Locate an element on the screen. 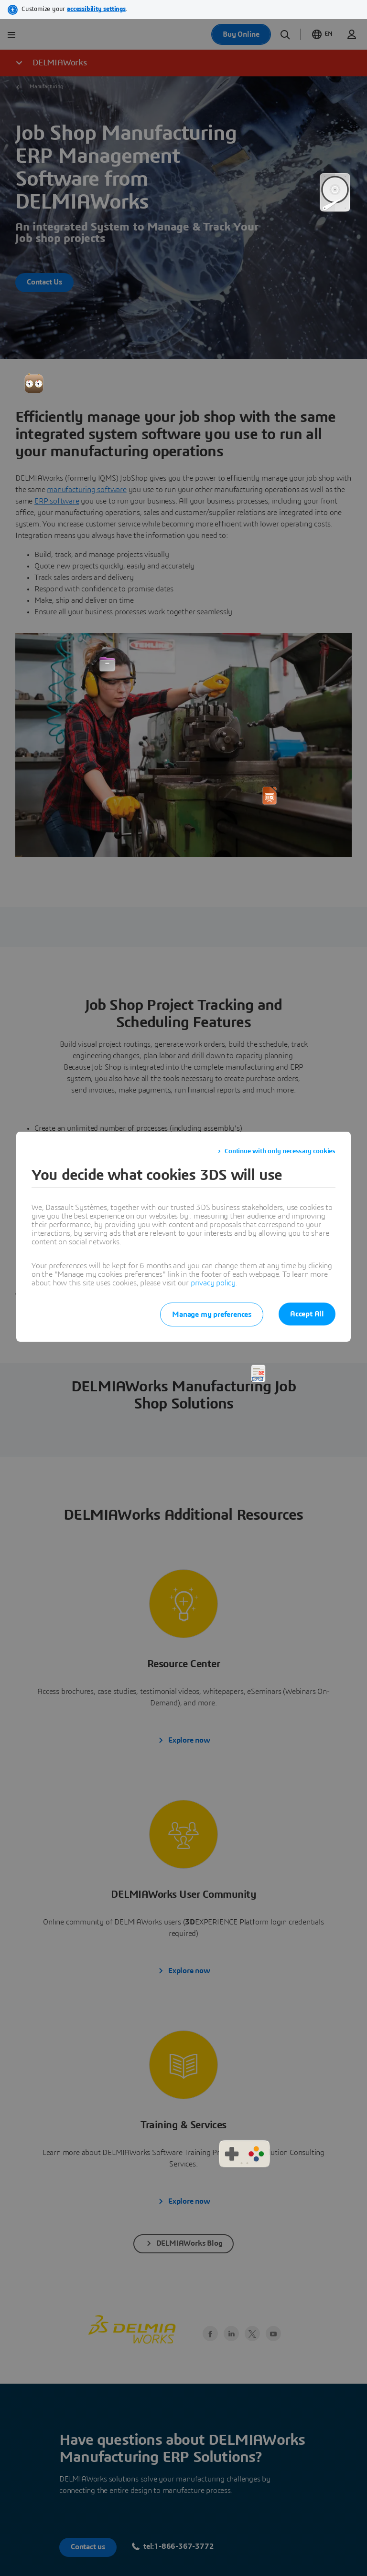 Image resolution: width=367 pixels, height=2576 pixels. open the chess clock app is located at coordinates (34, 384).